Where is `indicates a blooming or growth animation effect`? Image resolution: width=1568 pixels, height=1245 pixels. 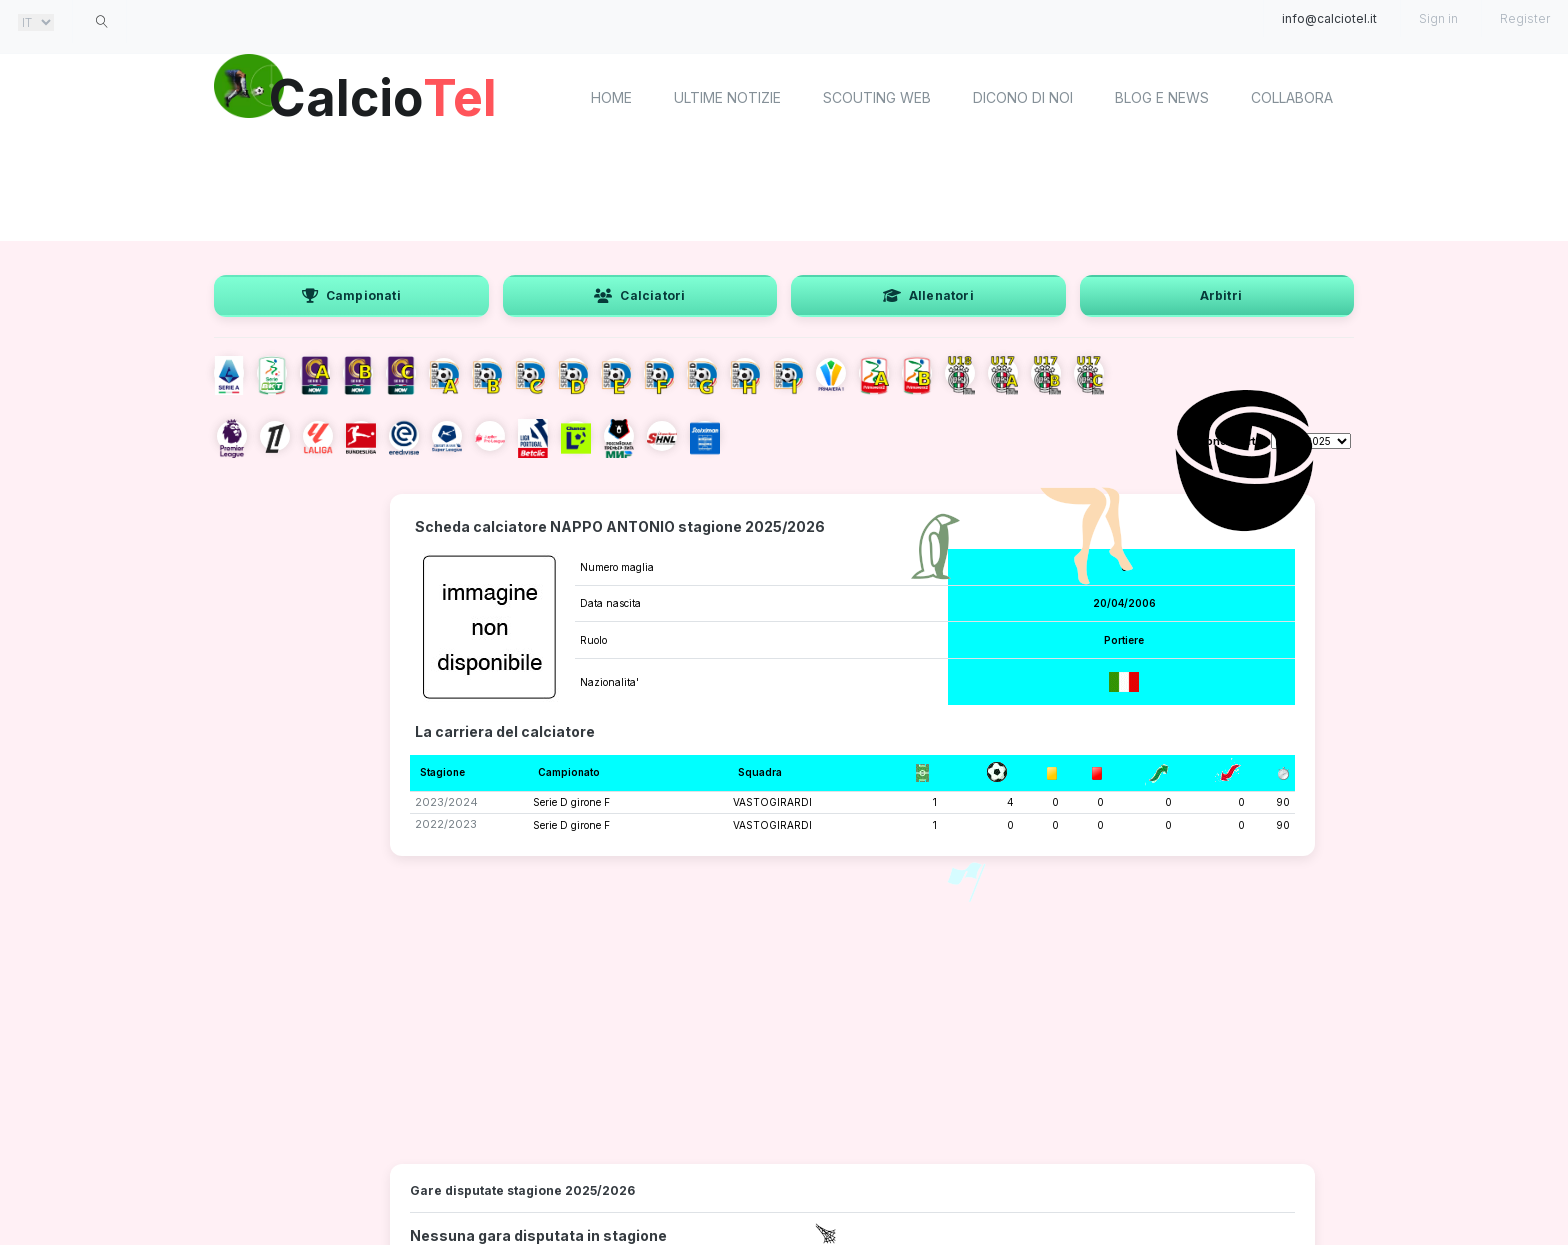 indicates a blooming or growth animation effect is located at coordinates (1243, 459).